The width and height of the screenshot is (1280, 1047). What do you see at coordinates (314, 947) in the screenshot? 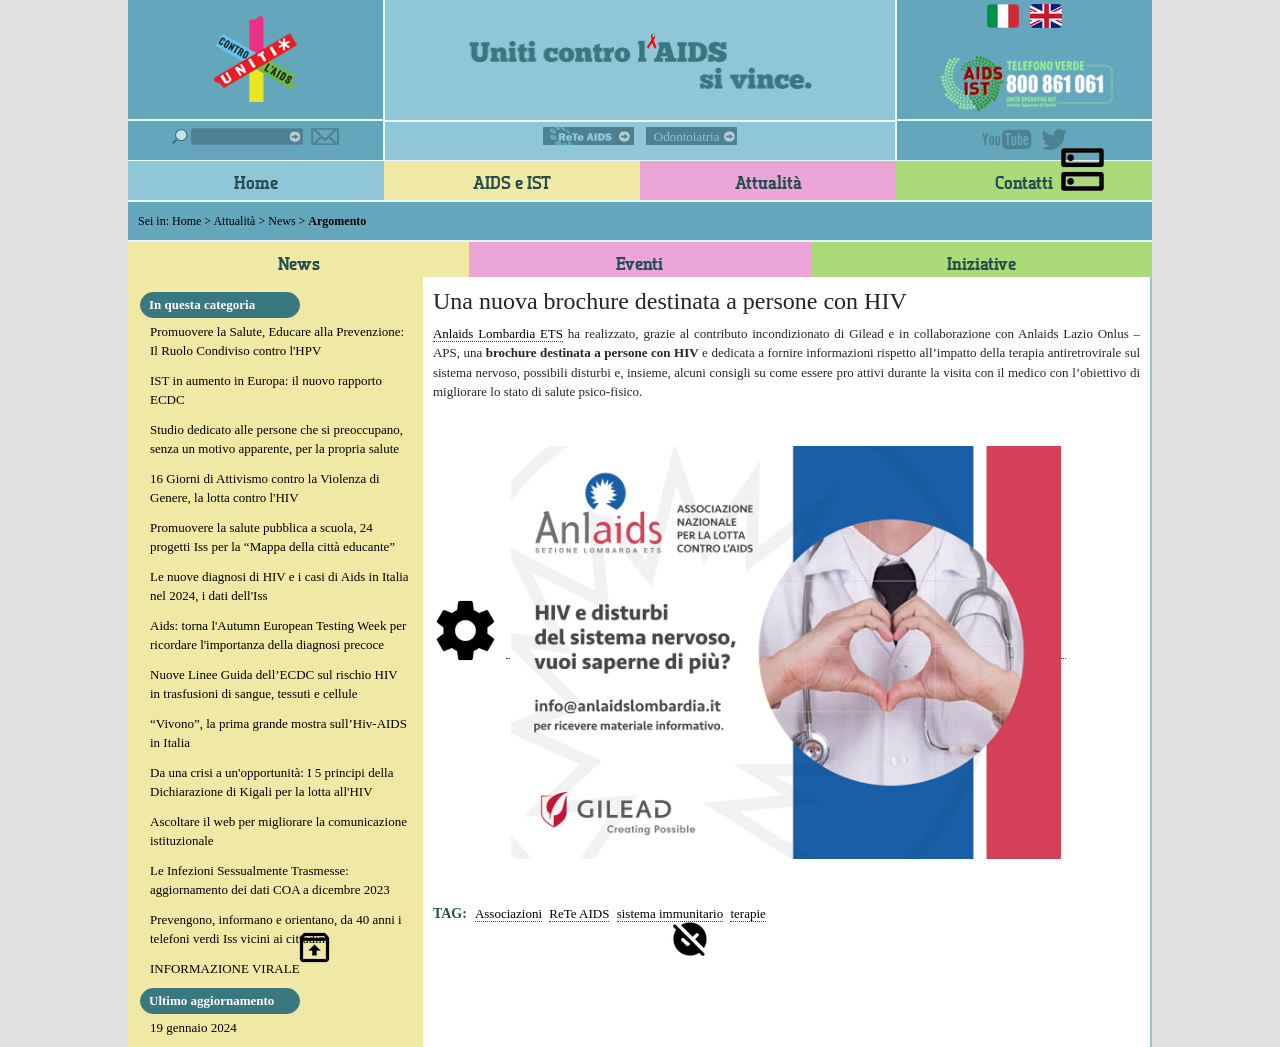
I see `unarchive or restore an item` at bounding box center [314, 947].